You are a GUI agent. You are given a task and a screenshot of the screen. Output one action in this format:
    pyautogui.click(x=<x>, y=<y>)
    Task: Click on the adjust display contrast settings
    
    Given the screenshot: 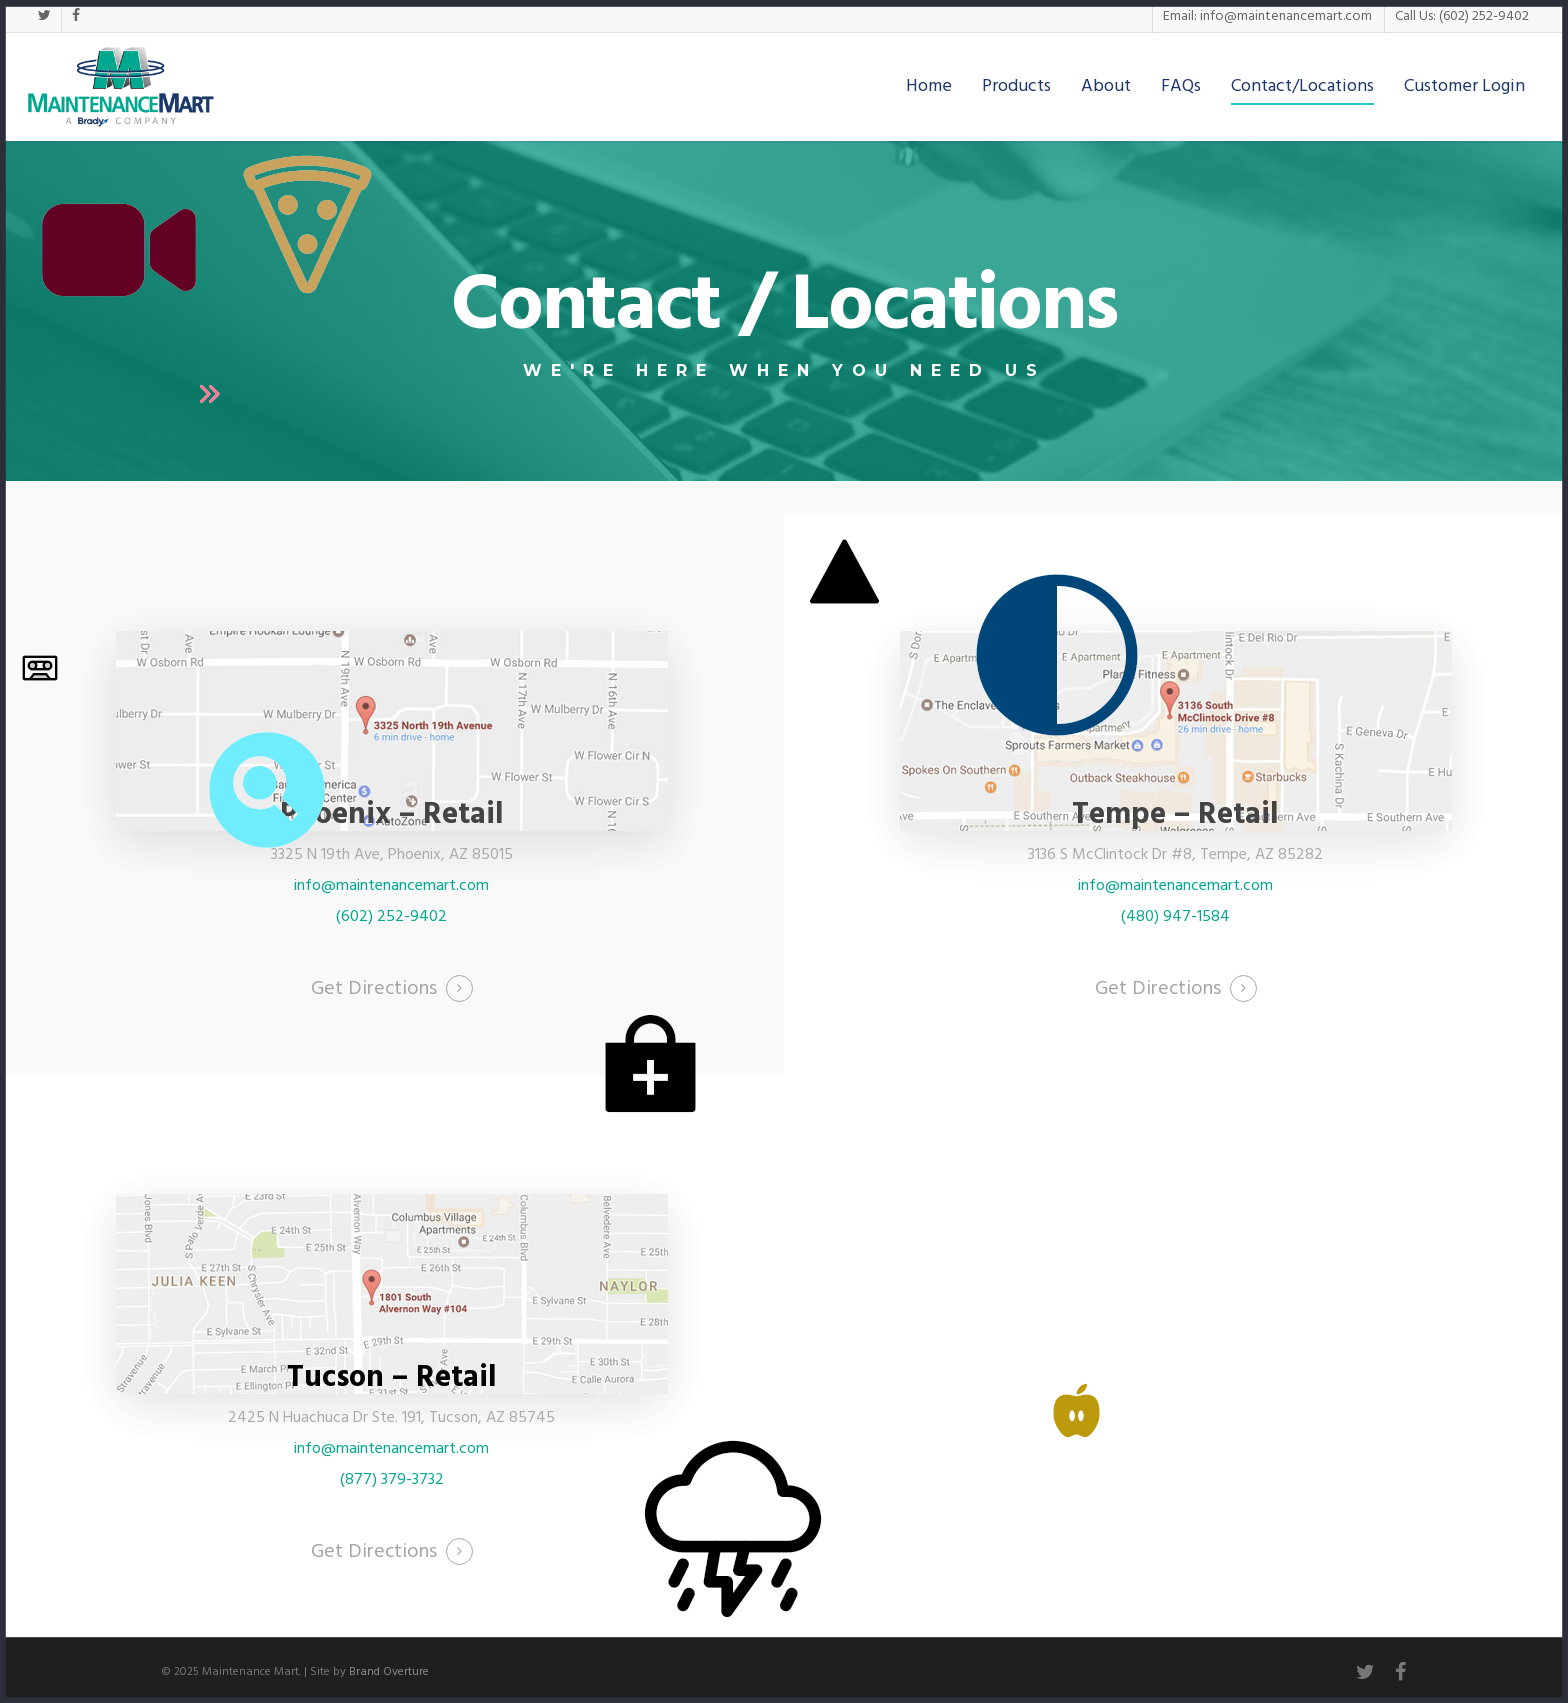 What is the action you would take?
    pyautogui.click(x=1057, y=655)
    